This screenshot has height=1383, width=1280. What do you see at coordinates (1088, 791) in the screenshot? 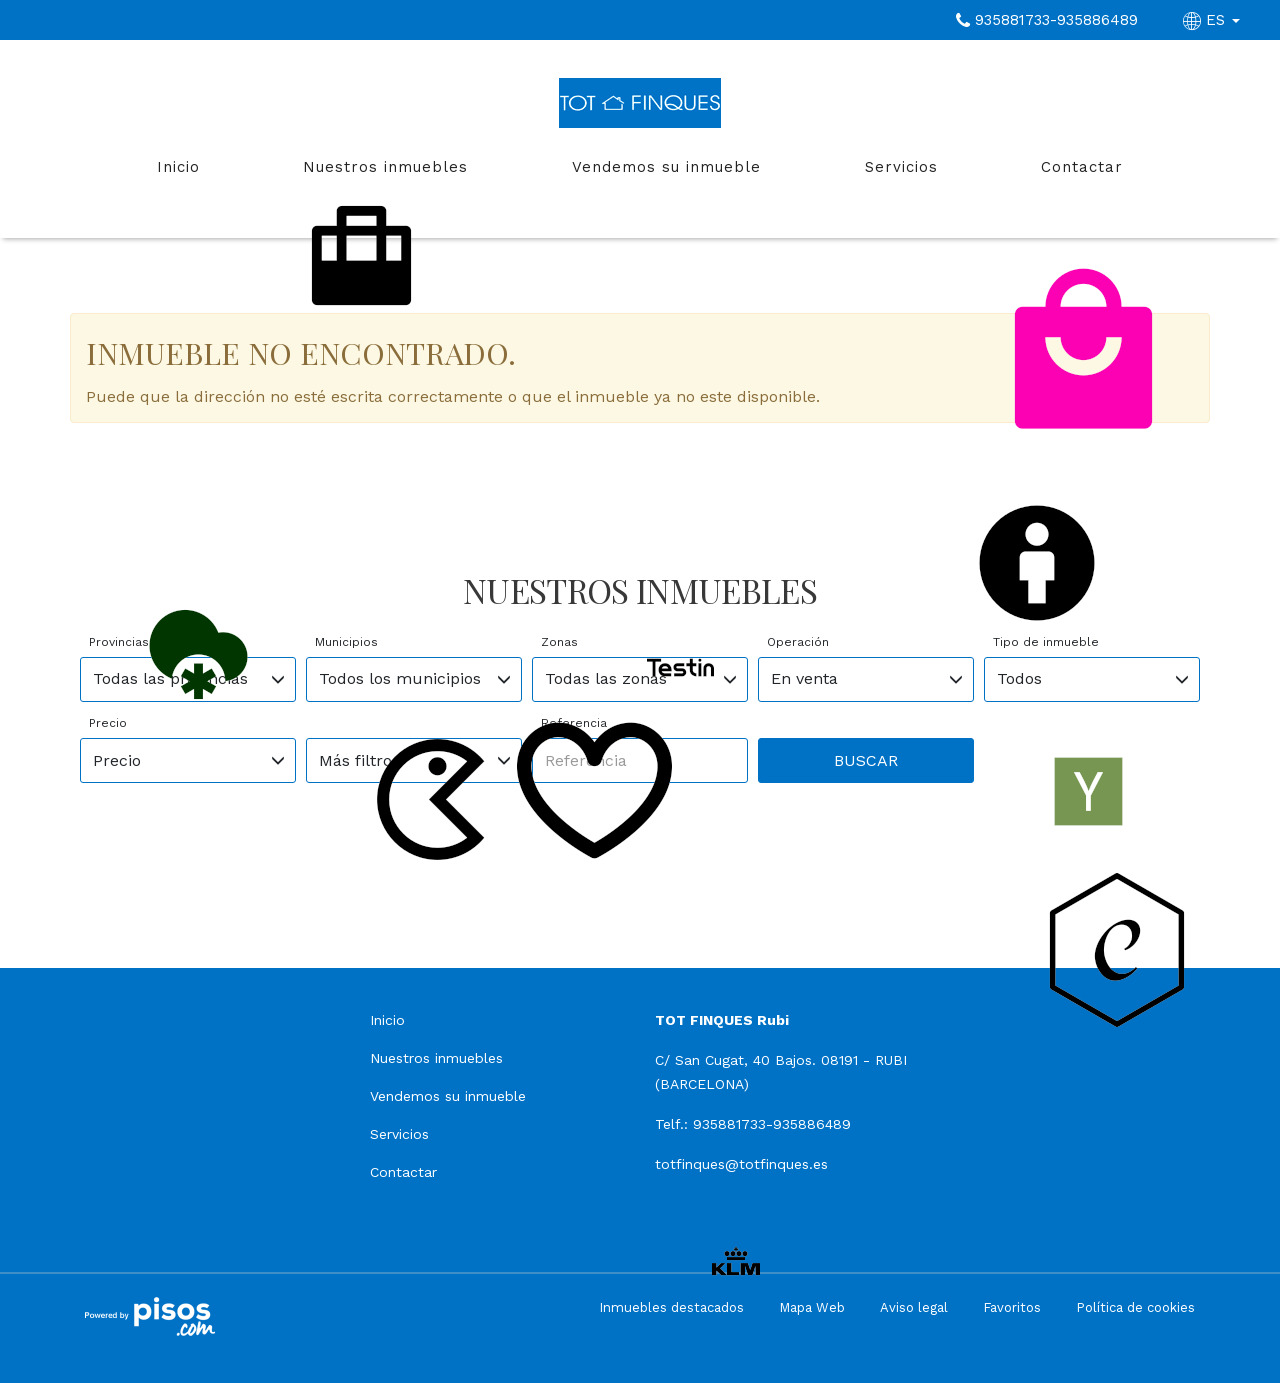
I see `open hacker news` at bounding box center [1088, 791].